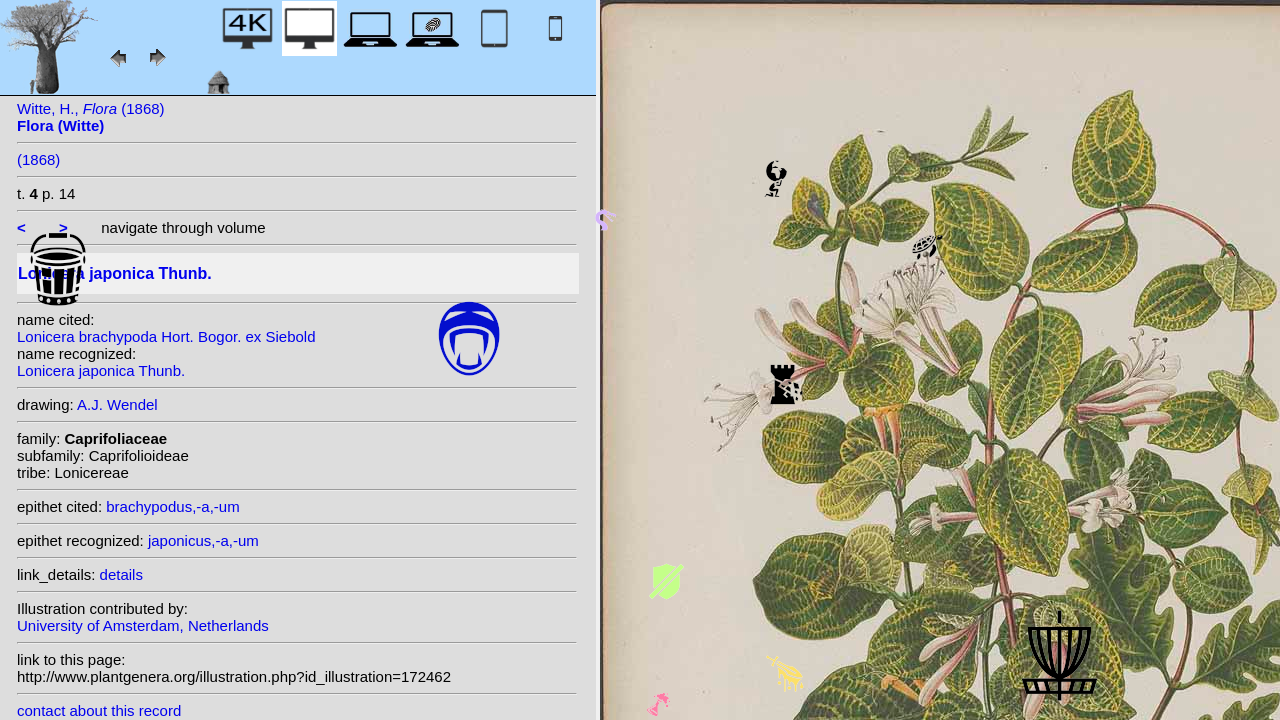 The width and height of the screenshot is (1280, 720). I want to click on access disc golf course information, so click(1059, 655).